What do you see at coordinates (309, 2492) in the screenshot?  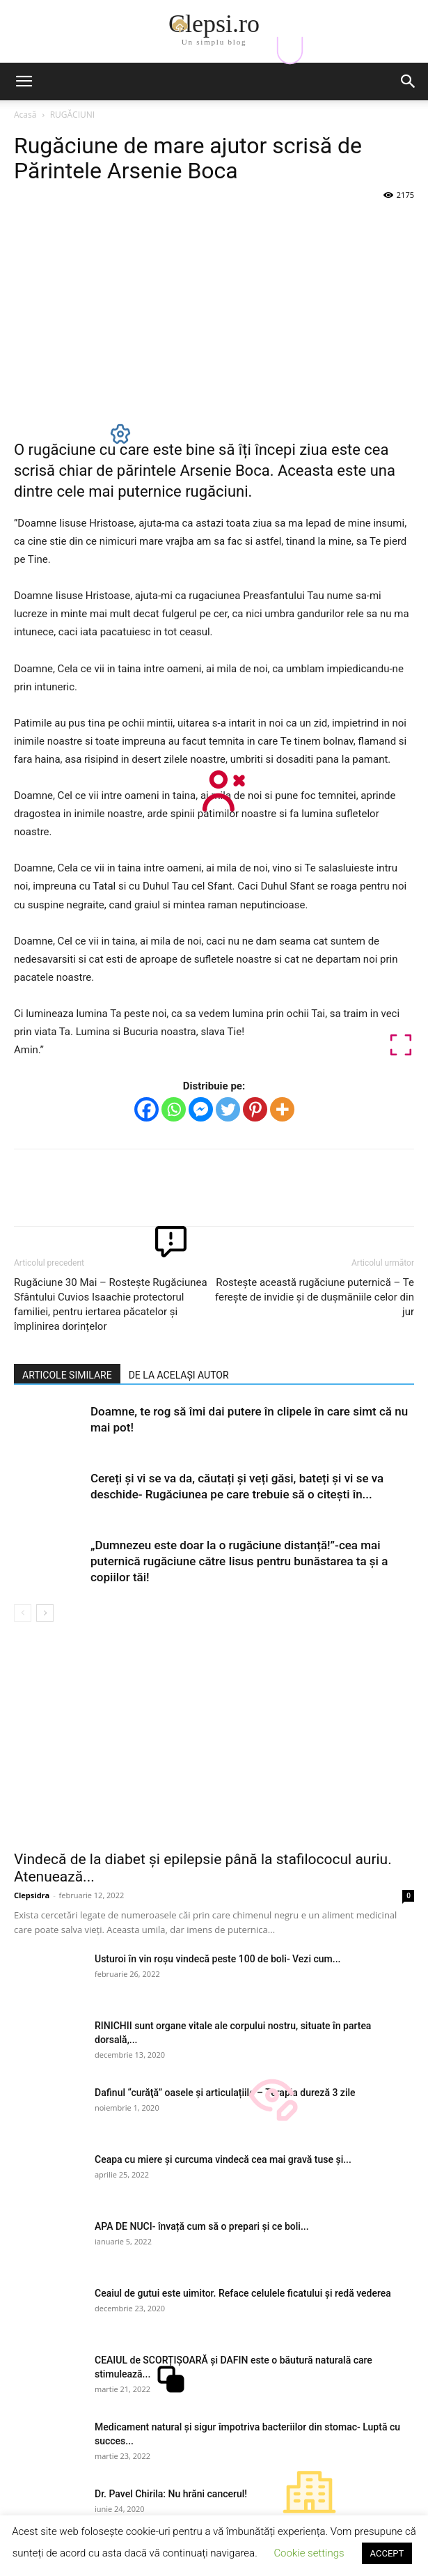 I see `view apartment or residential listings` at bounding box center [309, 2492].